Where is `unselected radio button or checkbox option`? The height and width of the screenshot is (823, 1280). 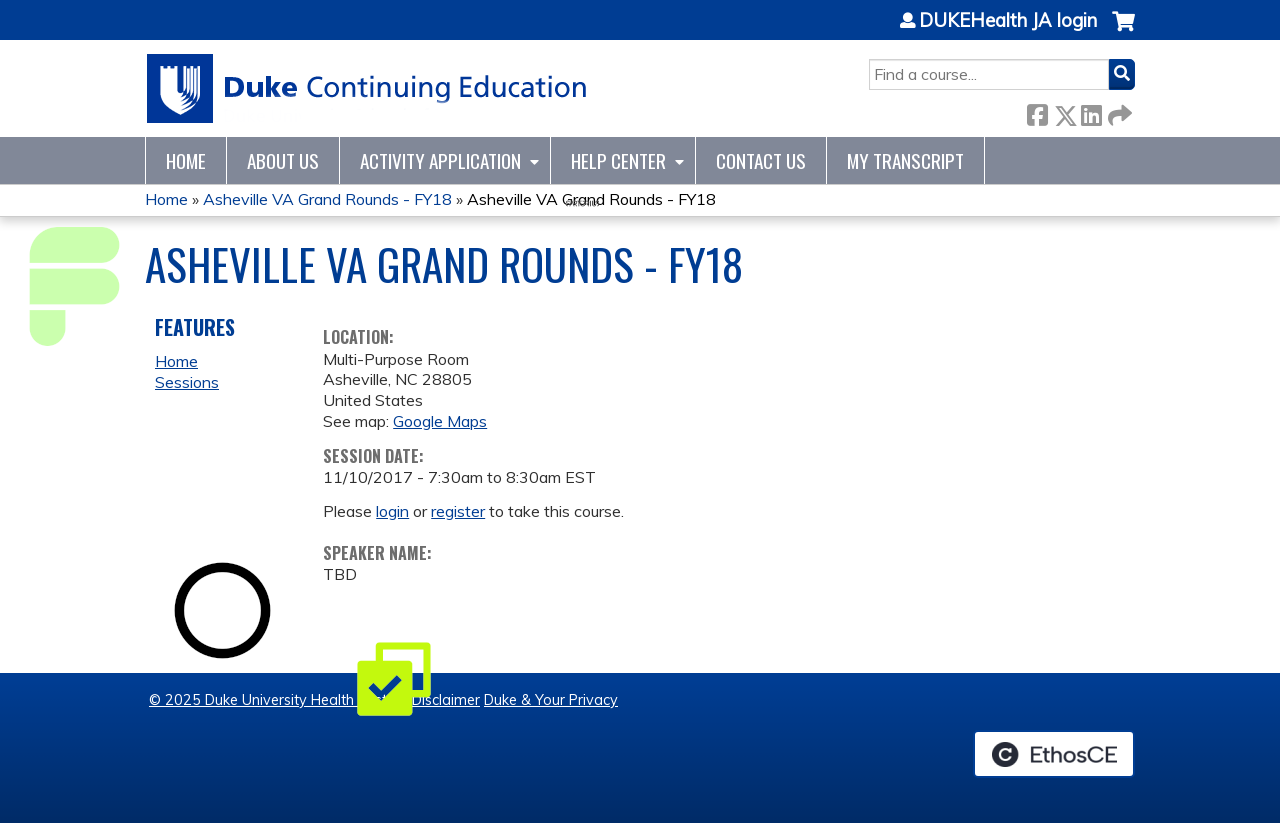
unselected radio button or checkbox option is located at coordinates (222, 610).